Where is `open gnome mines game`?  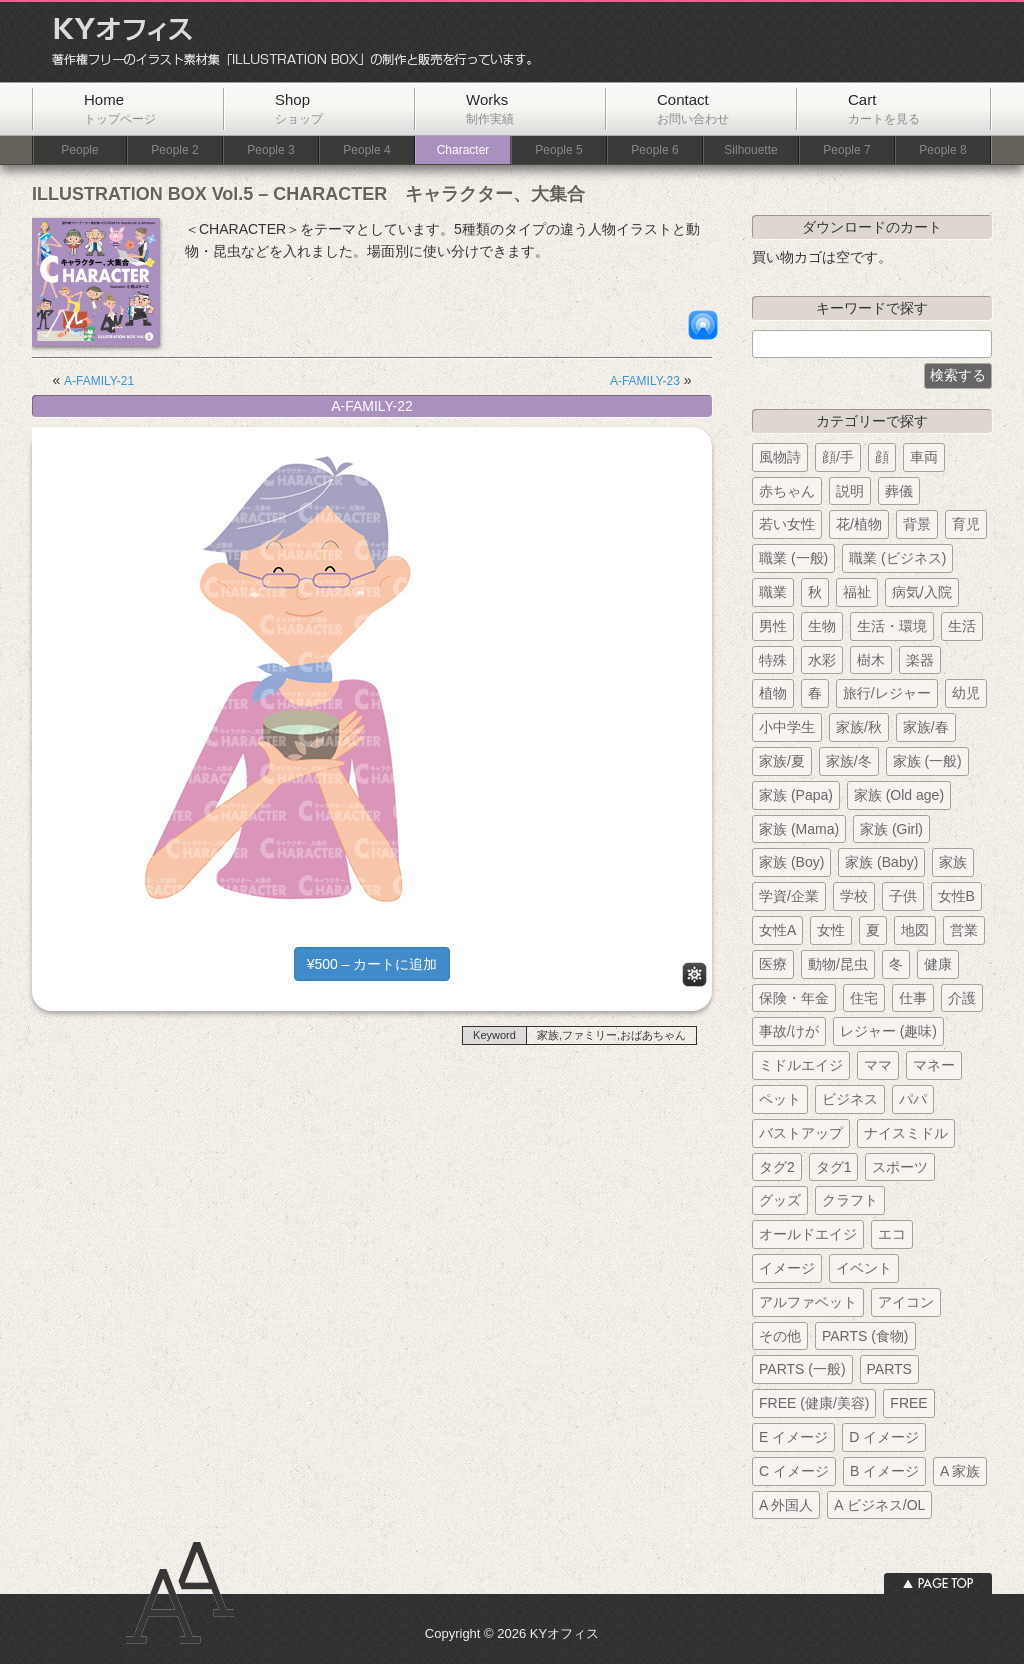 open gnome mines game is located at coordinates (694, 974).